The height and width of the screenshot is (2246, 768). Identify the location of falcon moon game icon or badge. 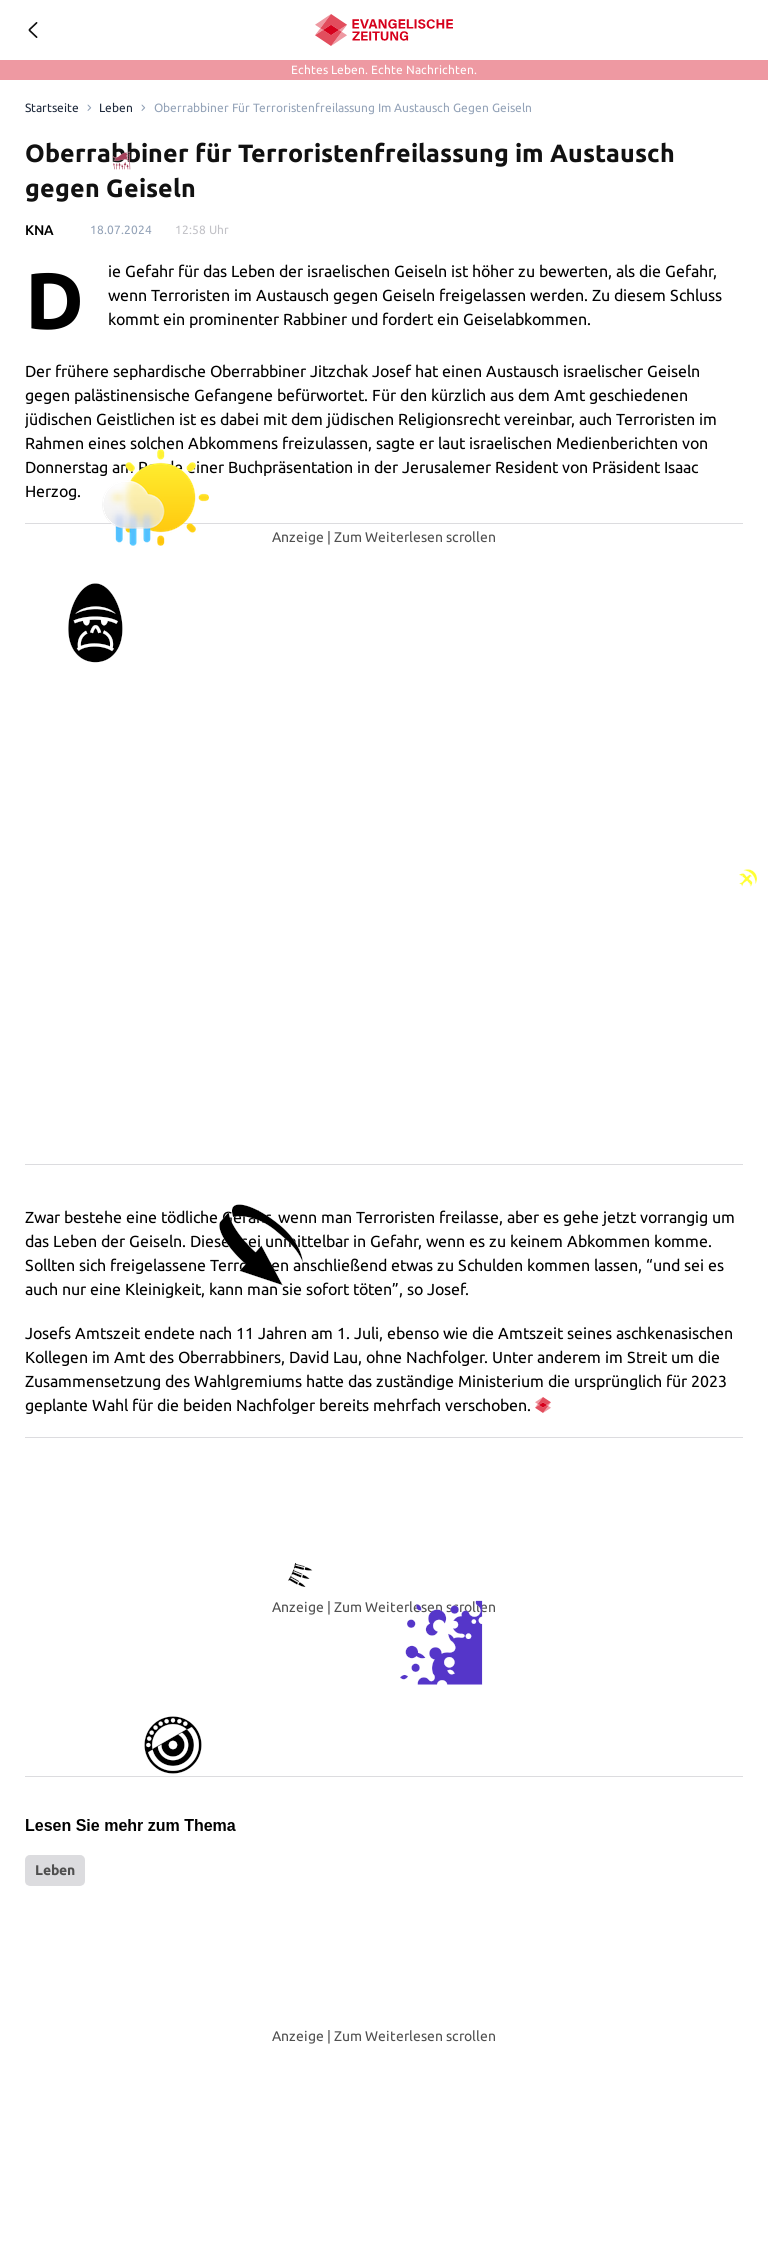
(748, 878).